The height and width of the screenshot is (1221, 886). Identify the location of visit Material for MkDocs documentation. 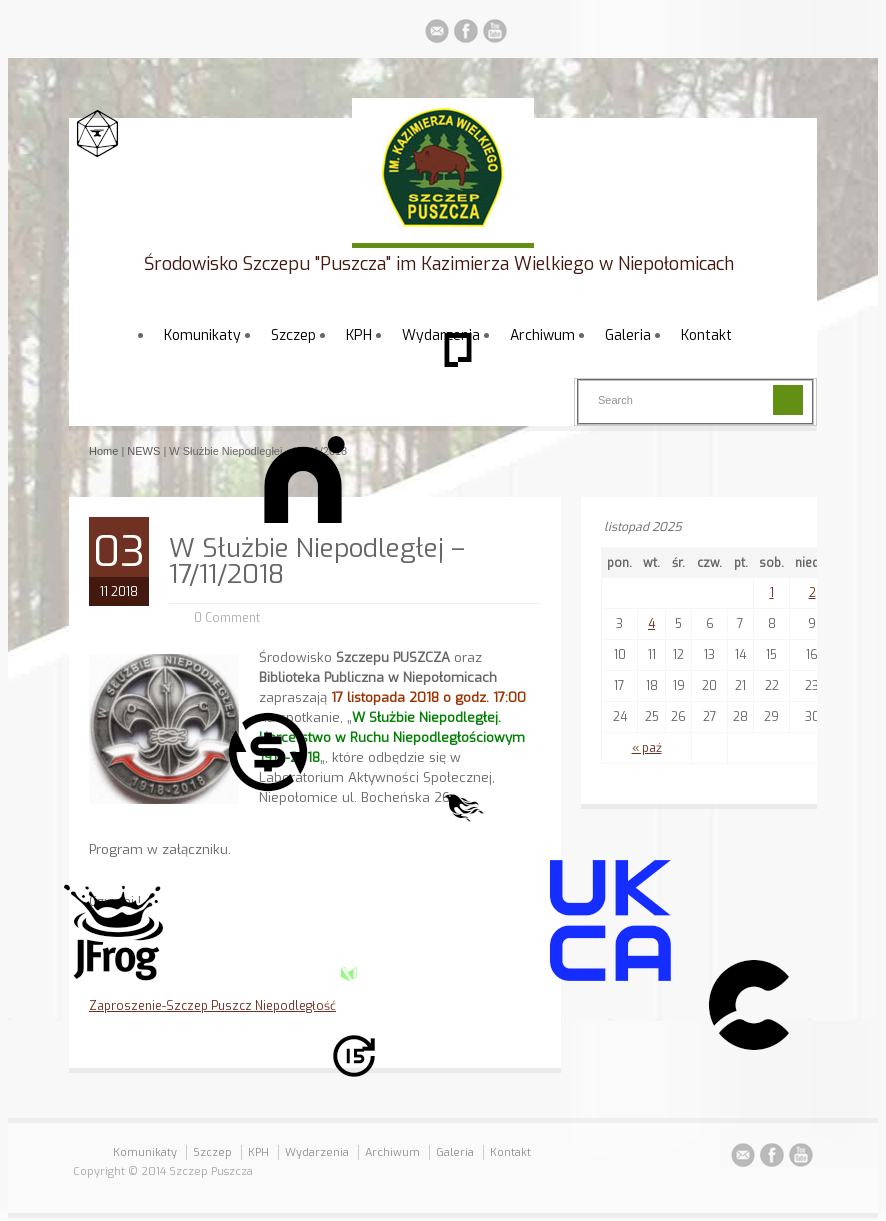
(349, 974).